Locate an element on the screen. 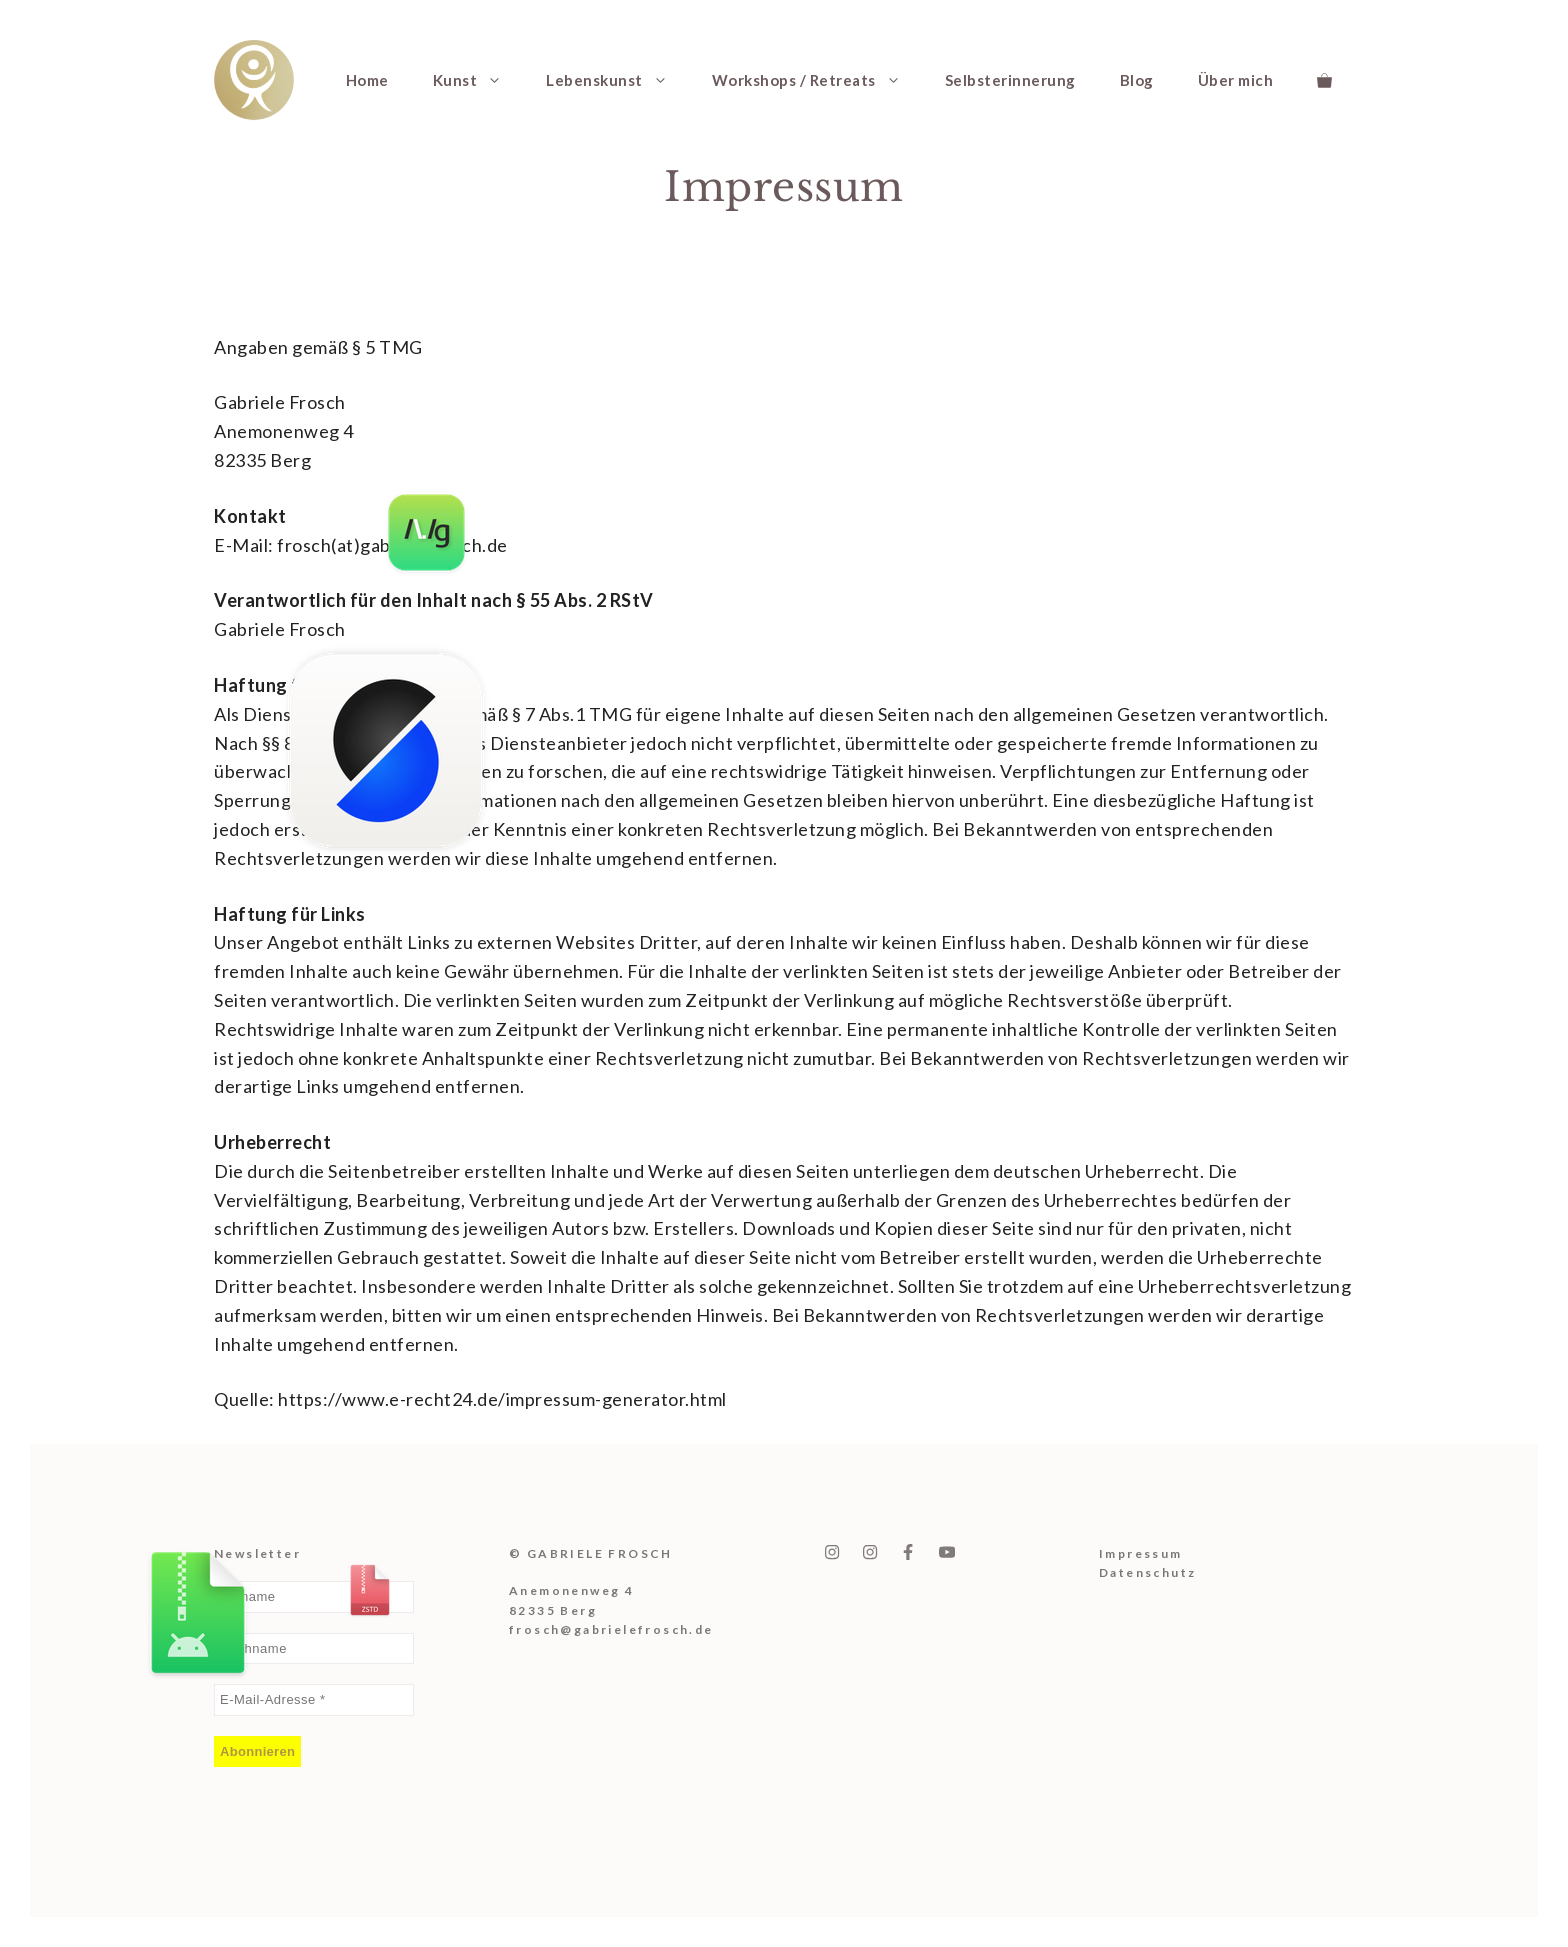 The height and width of the screenshot is (1947, 1568). android application package file (APK) is located at coordinates (198, 1615).